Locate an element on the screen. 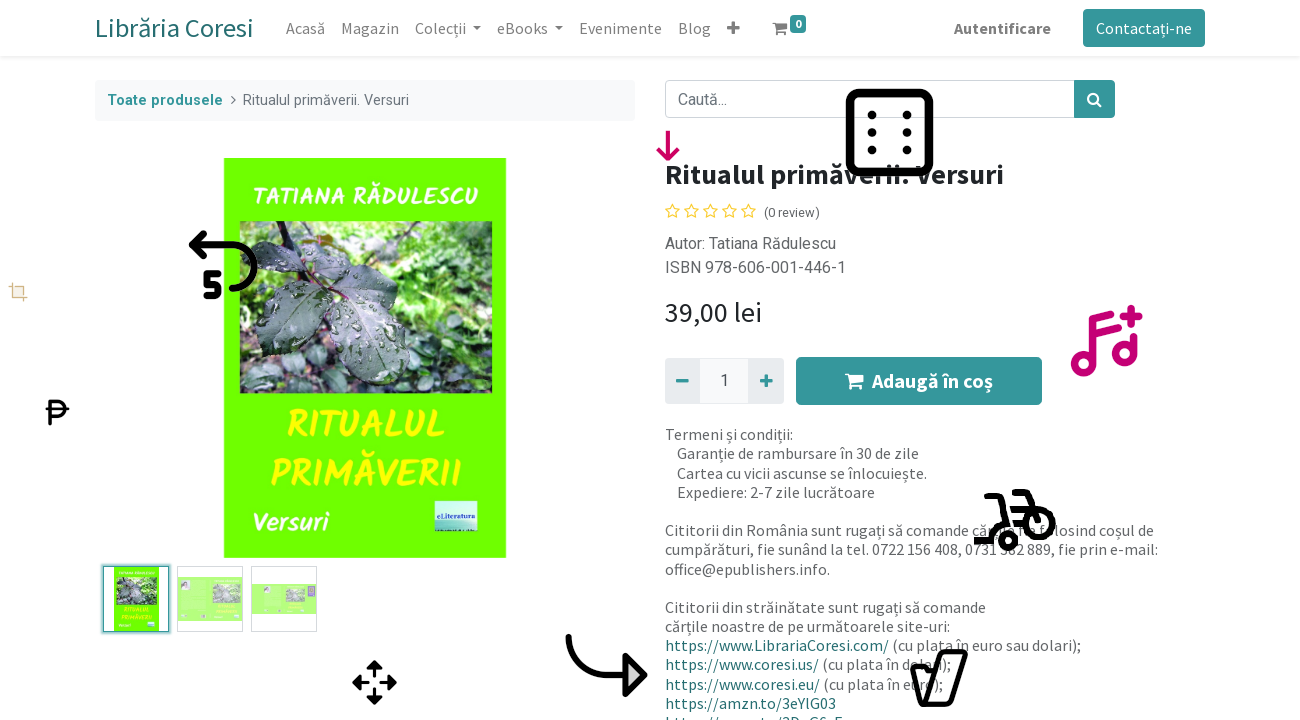  reply to a message or comment is located at coordinates (606, 665).